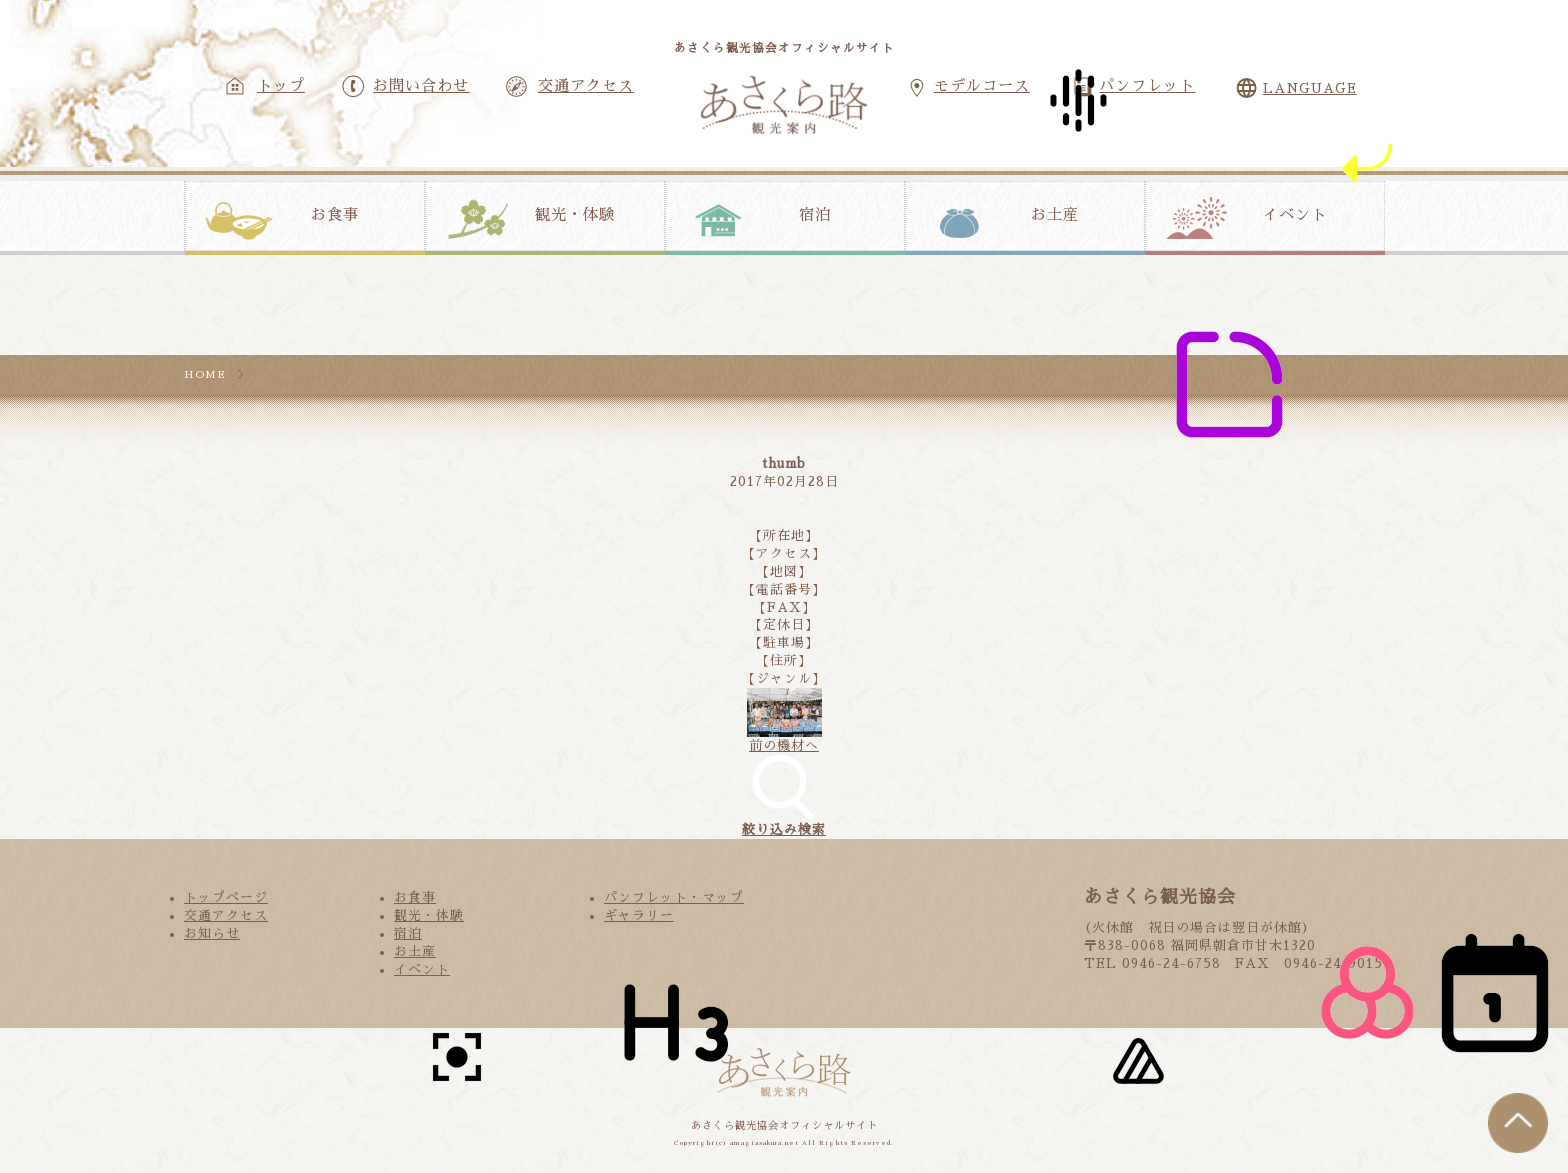 This screenshot has width=1568, height=1173. What do you see at coordinates (457, 1057) in the screenshot?
I see `center focus on the current subject` at bounding box center [457, 1057].